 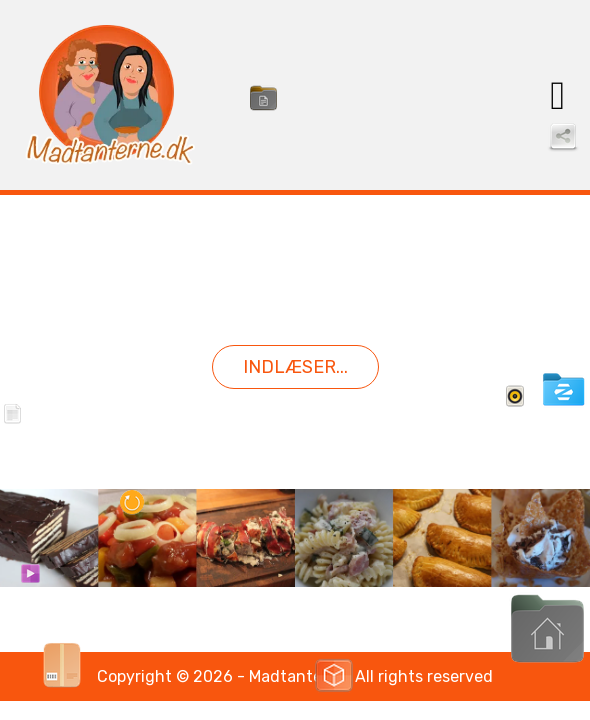 What do you see at coordinates (263, 97) in the screenshot?
I see `open your documents folder` at bounding box center [263, 97].